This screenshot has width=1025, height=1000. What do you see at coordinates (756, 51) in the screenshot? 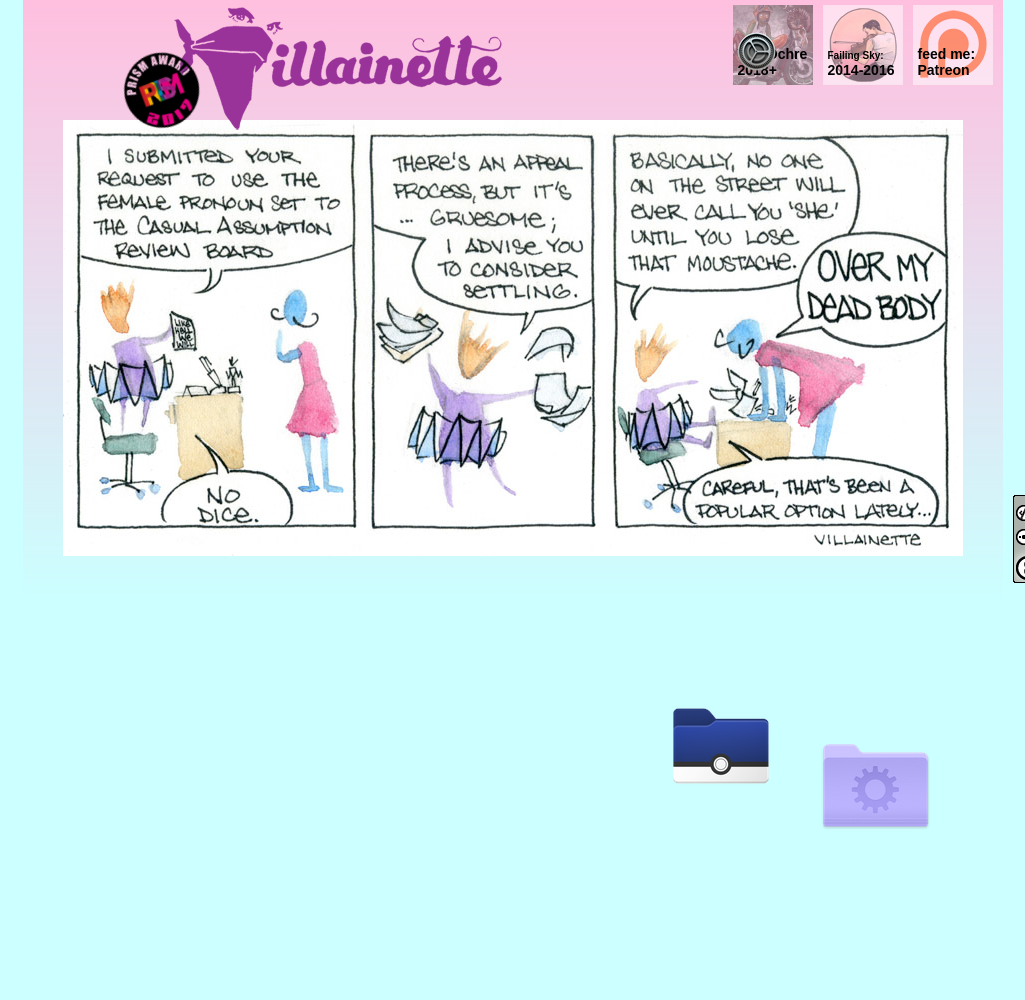
I see `Rosetta 2 translation layer update utility` at bounding box center [756, 51].